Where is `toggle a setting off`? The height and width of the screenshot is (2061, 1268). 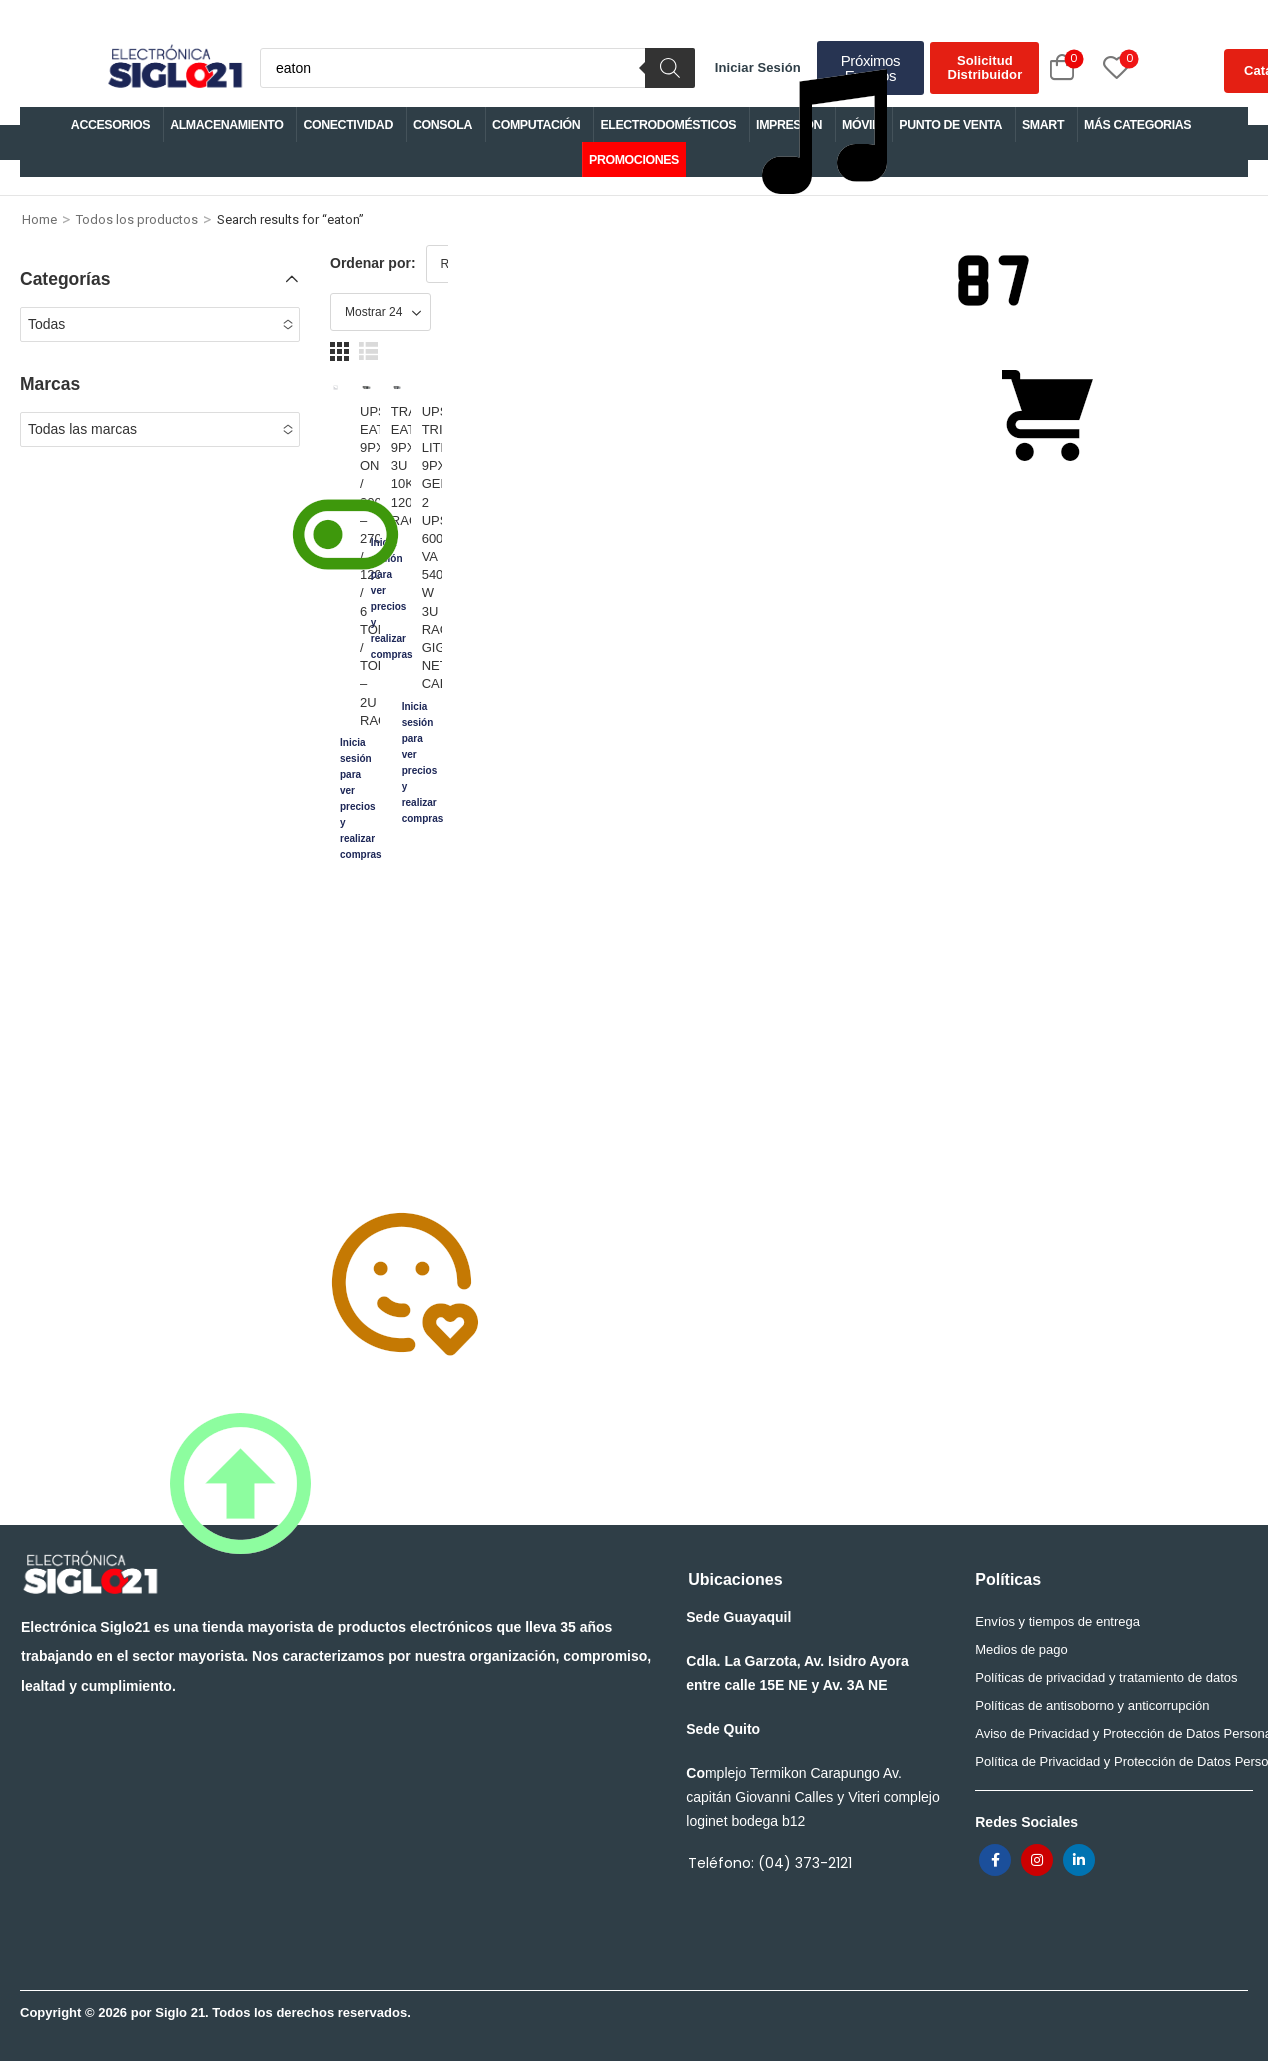
toggle a setting off is located at coordinates (345, 534).